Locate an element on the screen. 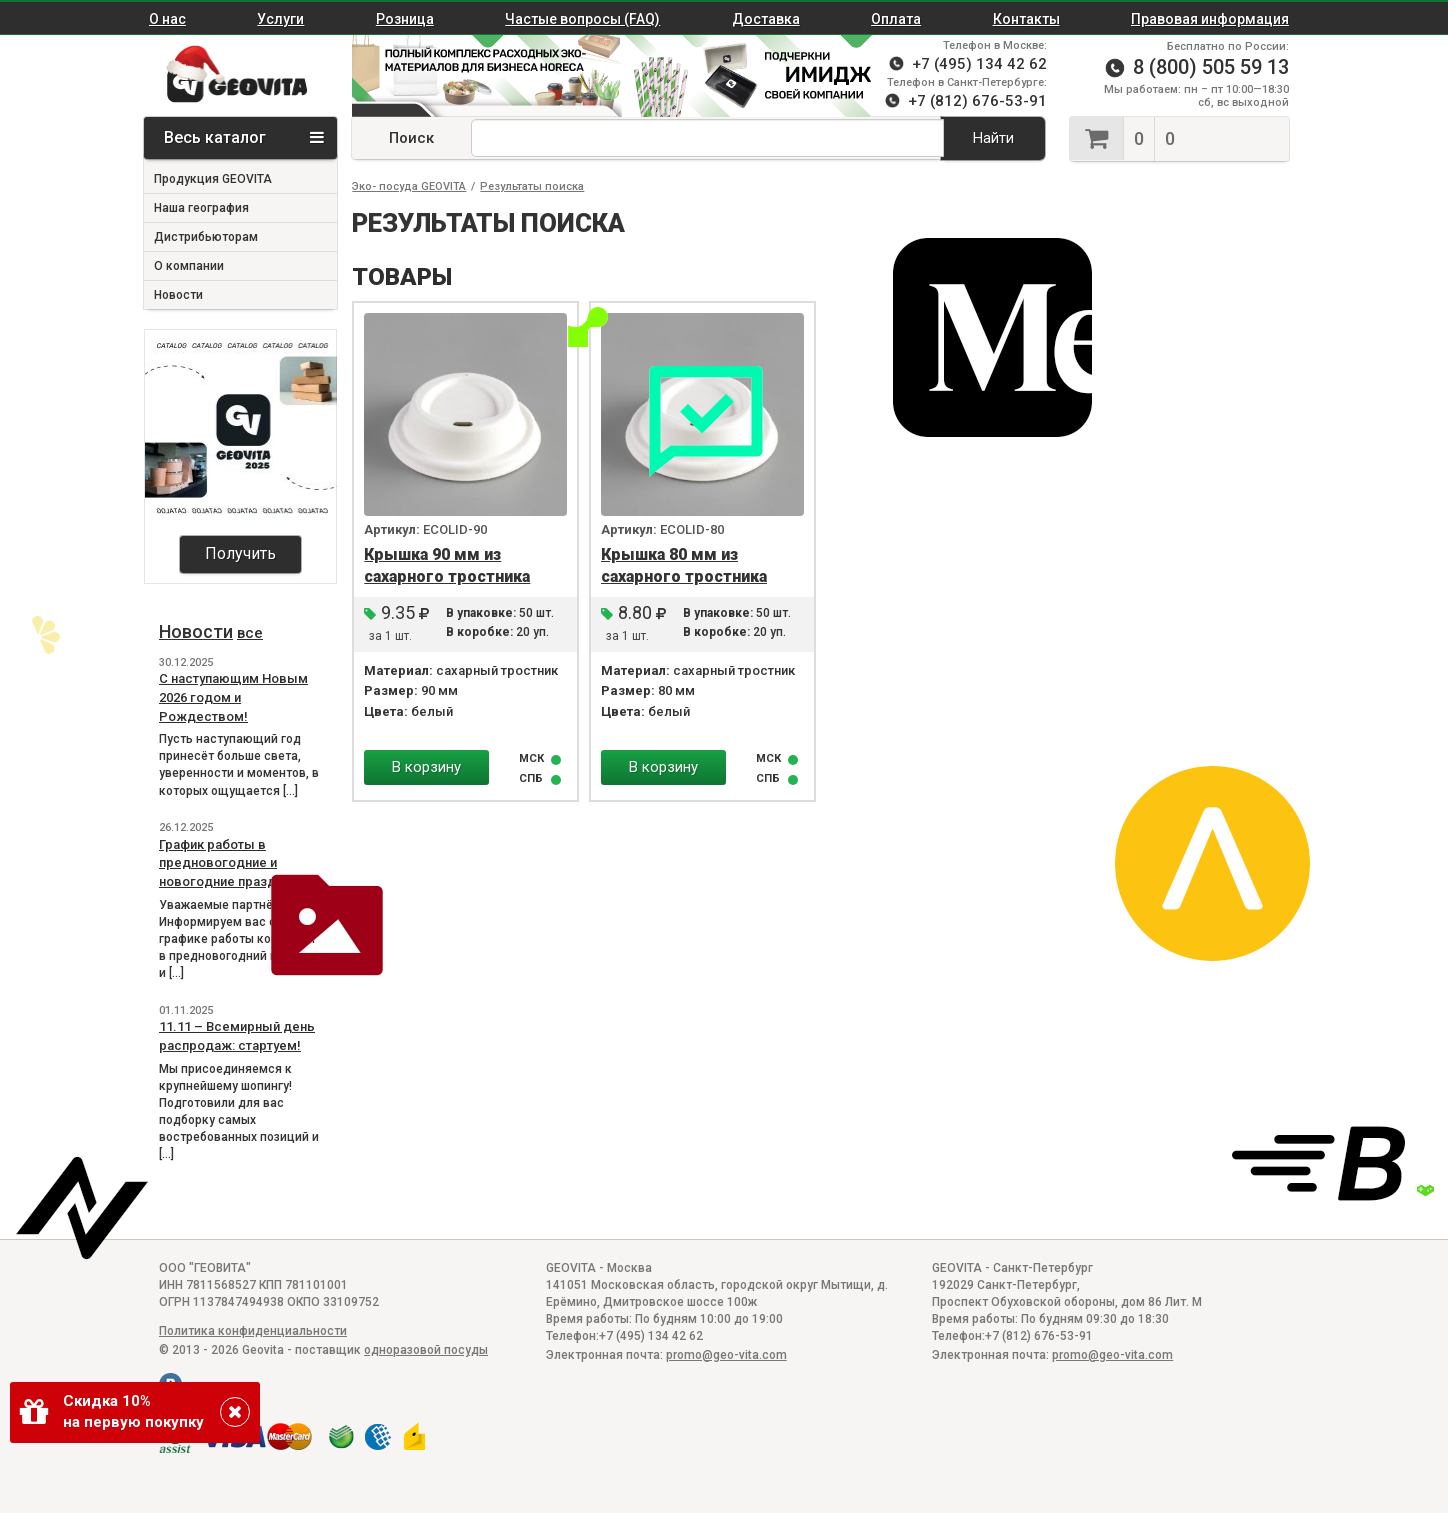  render cloud platform logo is located at coordinates (588, 327).